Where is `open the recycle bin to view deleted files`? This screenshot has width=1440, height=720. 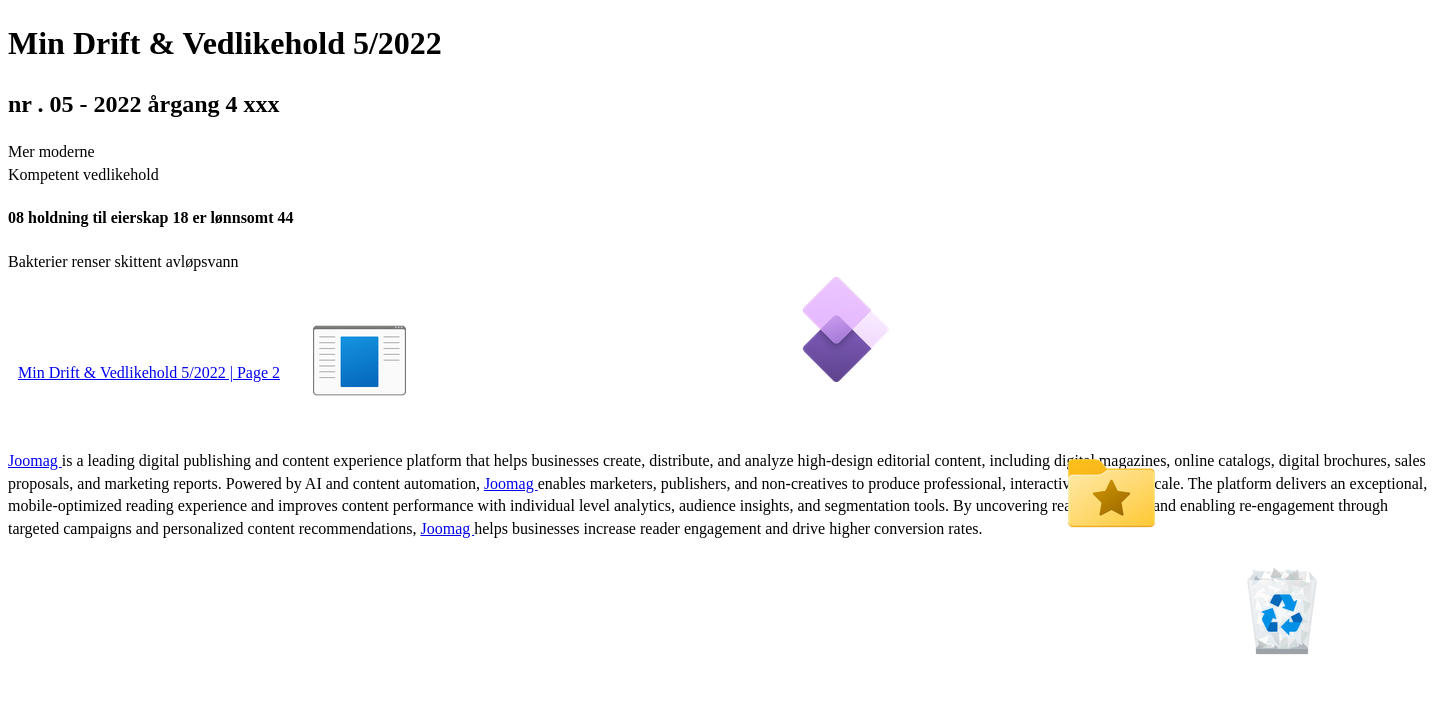
open the recycle bin to view deleted files is located at coordinates (1282, 613).